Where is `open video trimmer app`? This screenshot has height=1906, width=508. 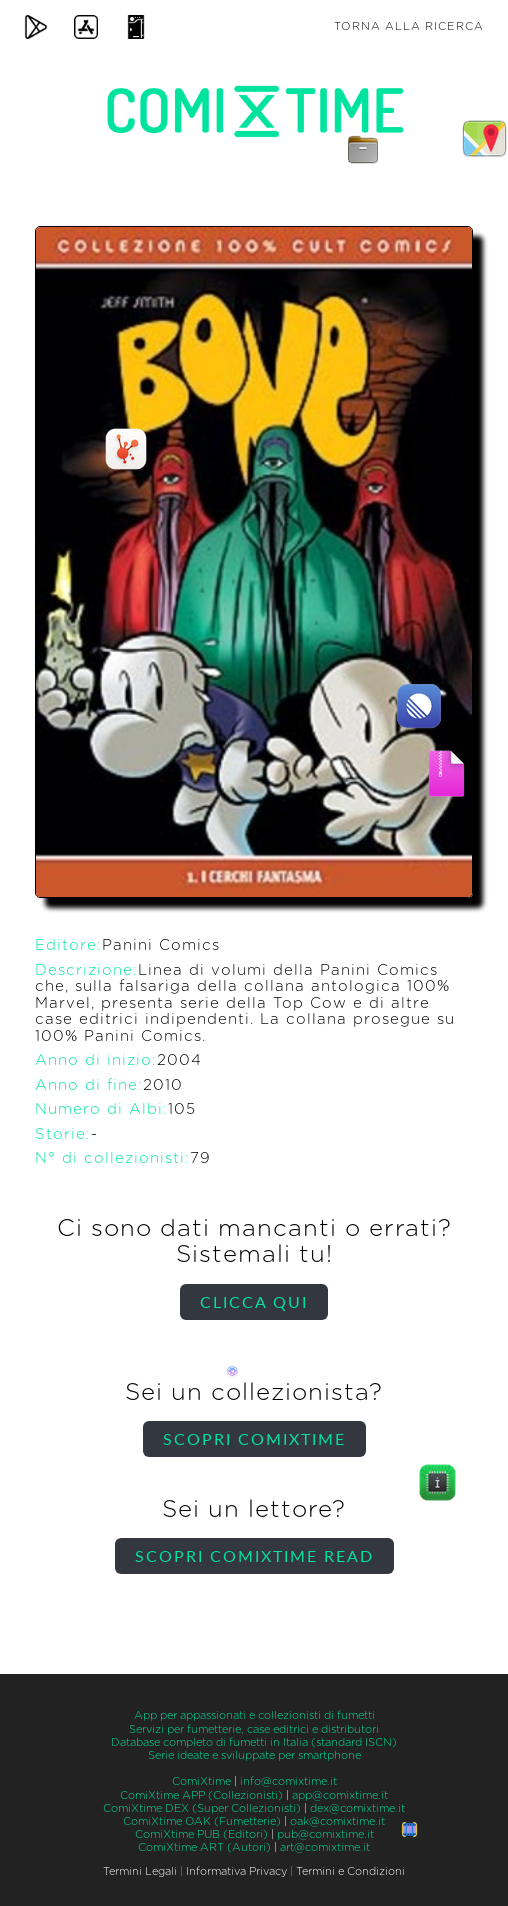
open video trimmer app is located at coordinates (409, 1829).